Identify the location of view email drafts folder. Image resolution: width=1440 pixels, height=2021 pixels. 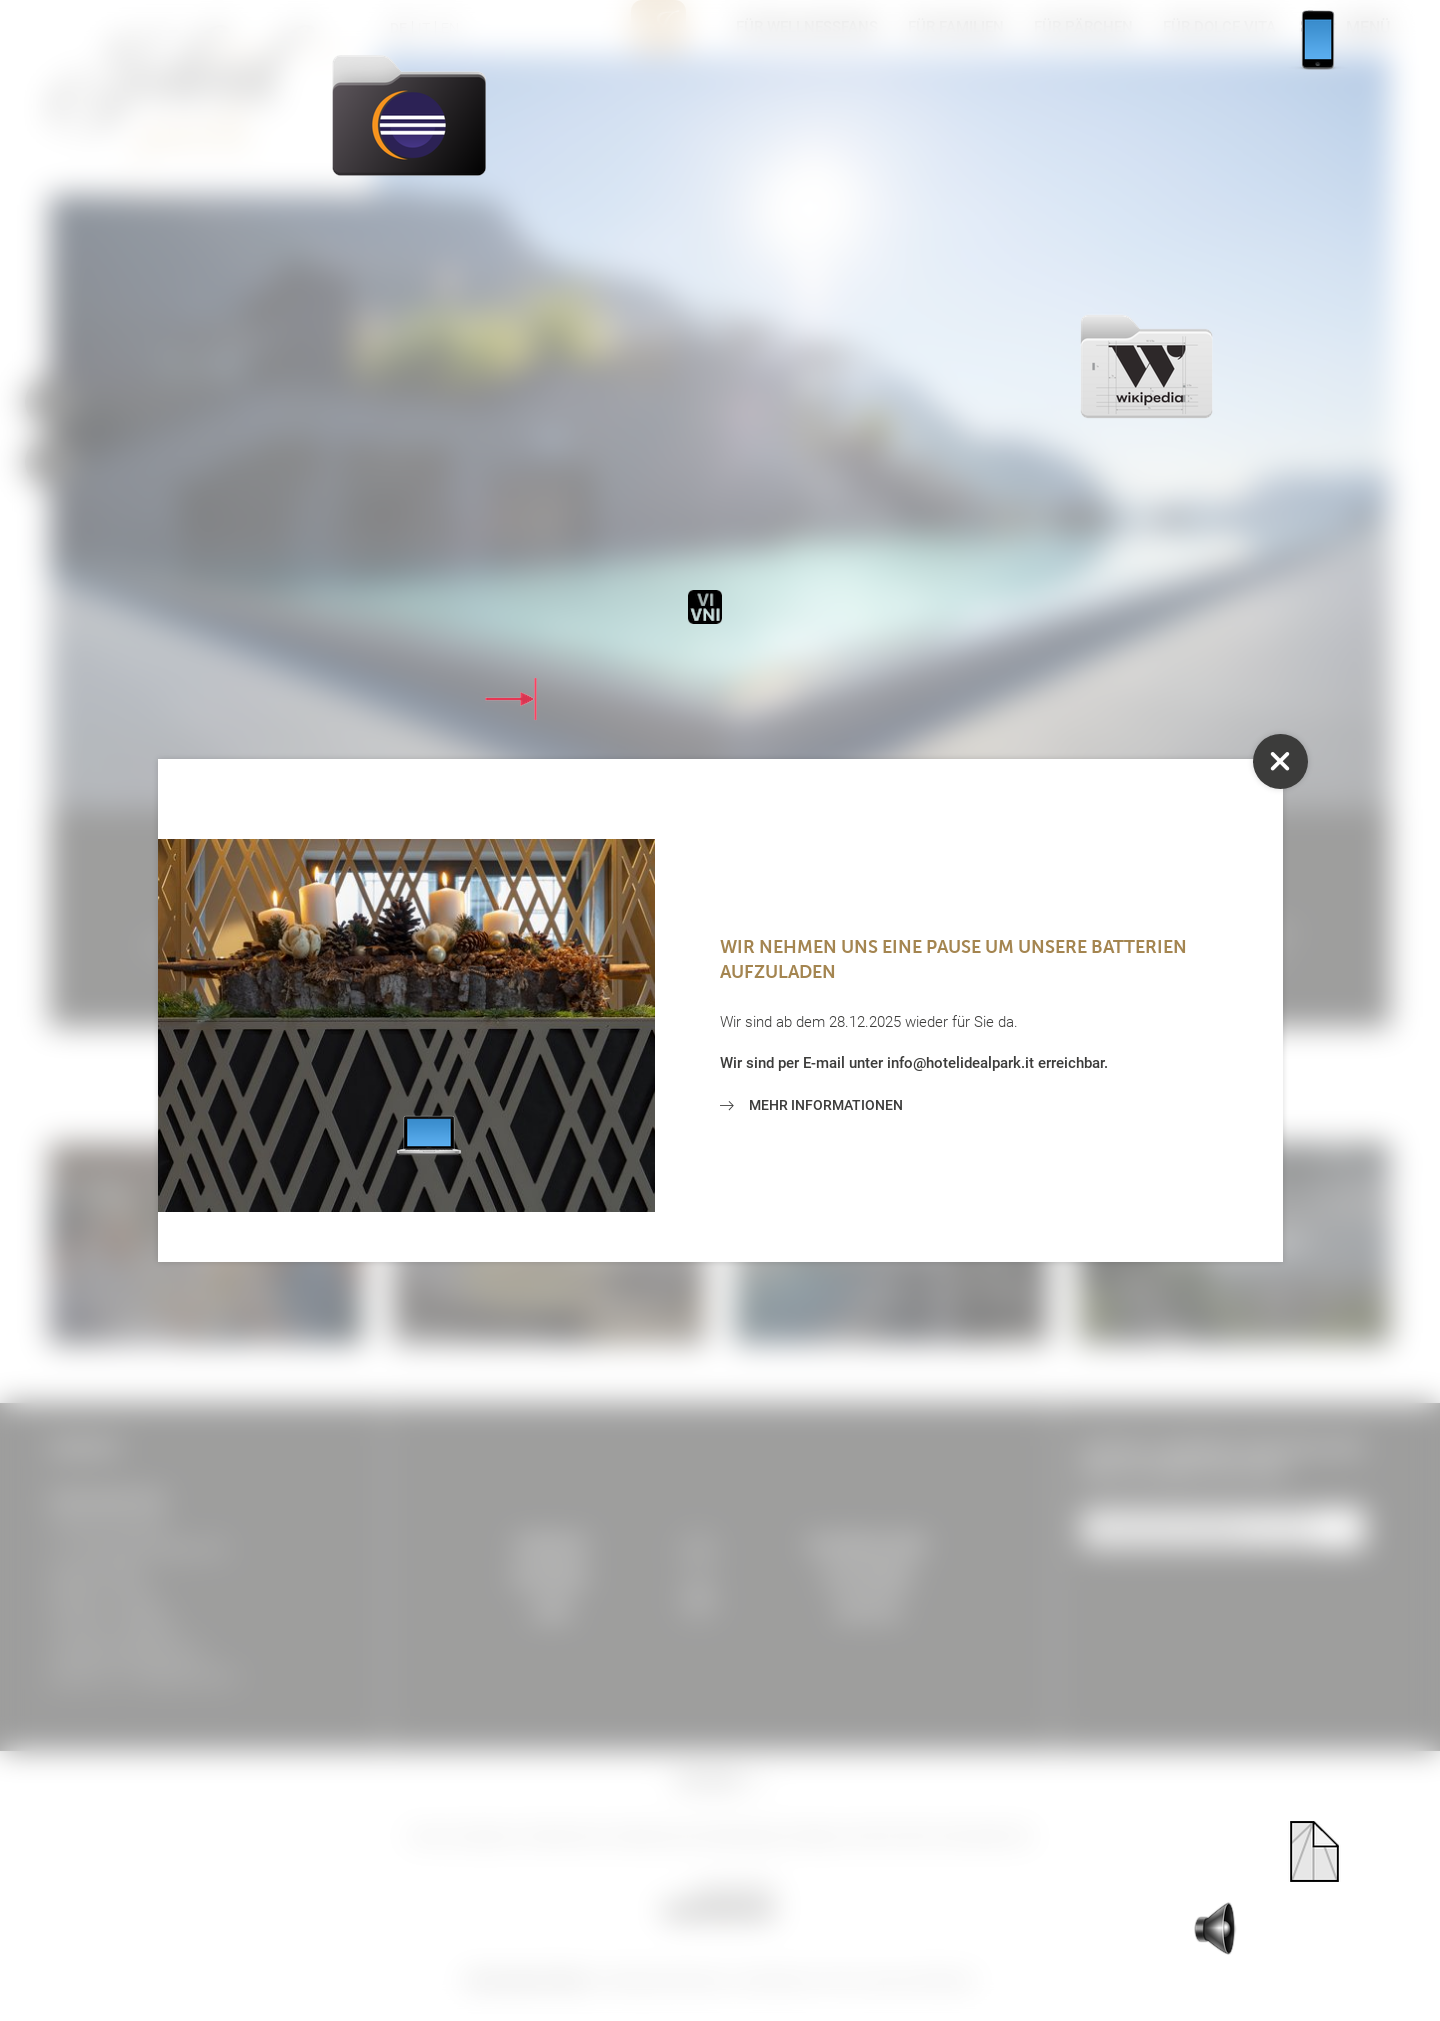
(1314, 1851).